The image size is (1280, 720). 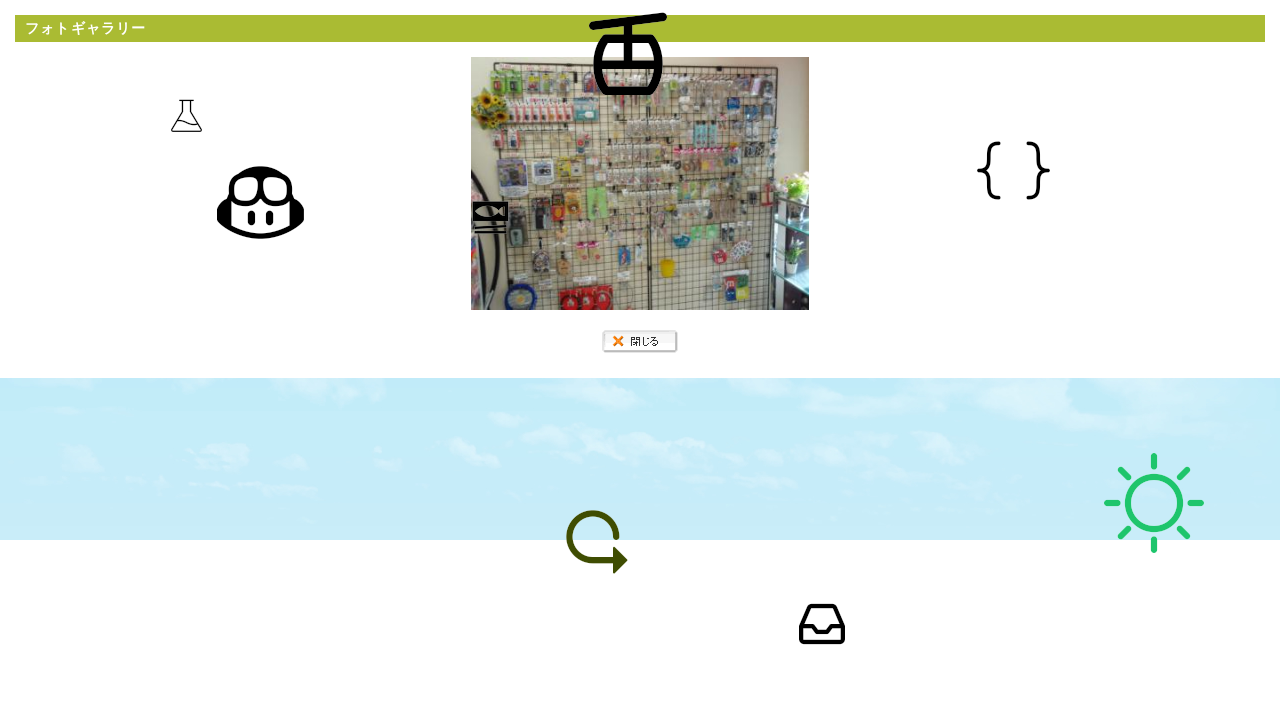 What do you see at coordinates (596, 540) in the screenshot?
I see `repeat or iterate through items` at bounding box center [596, 540].